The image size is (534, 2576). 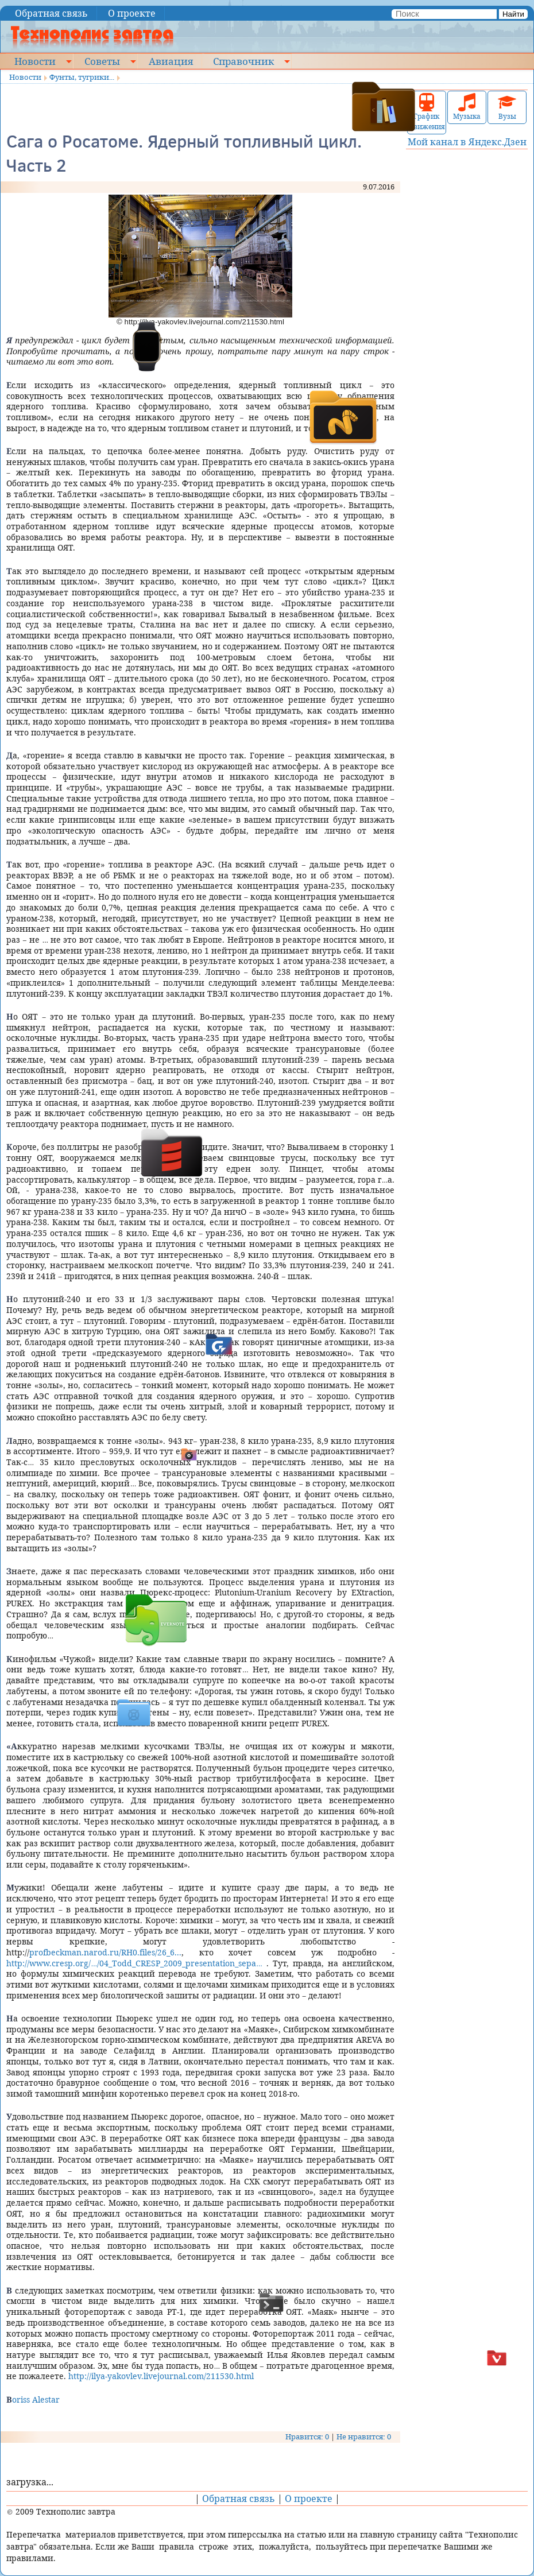 I want to click on open scala project folder, so click(x=171, y=1154).